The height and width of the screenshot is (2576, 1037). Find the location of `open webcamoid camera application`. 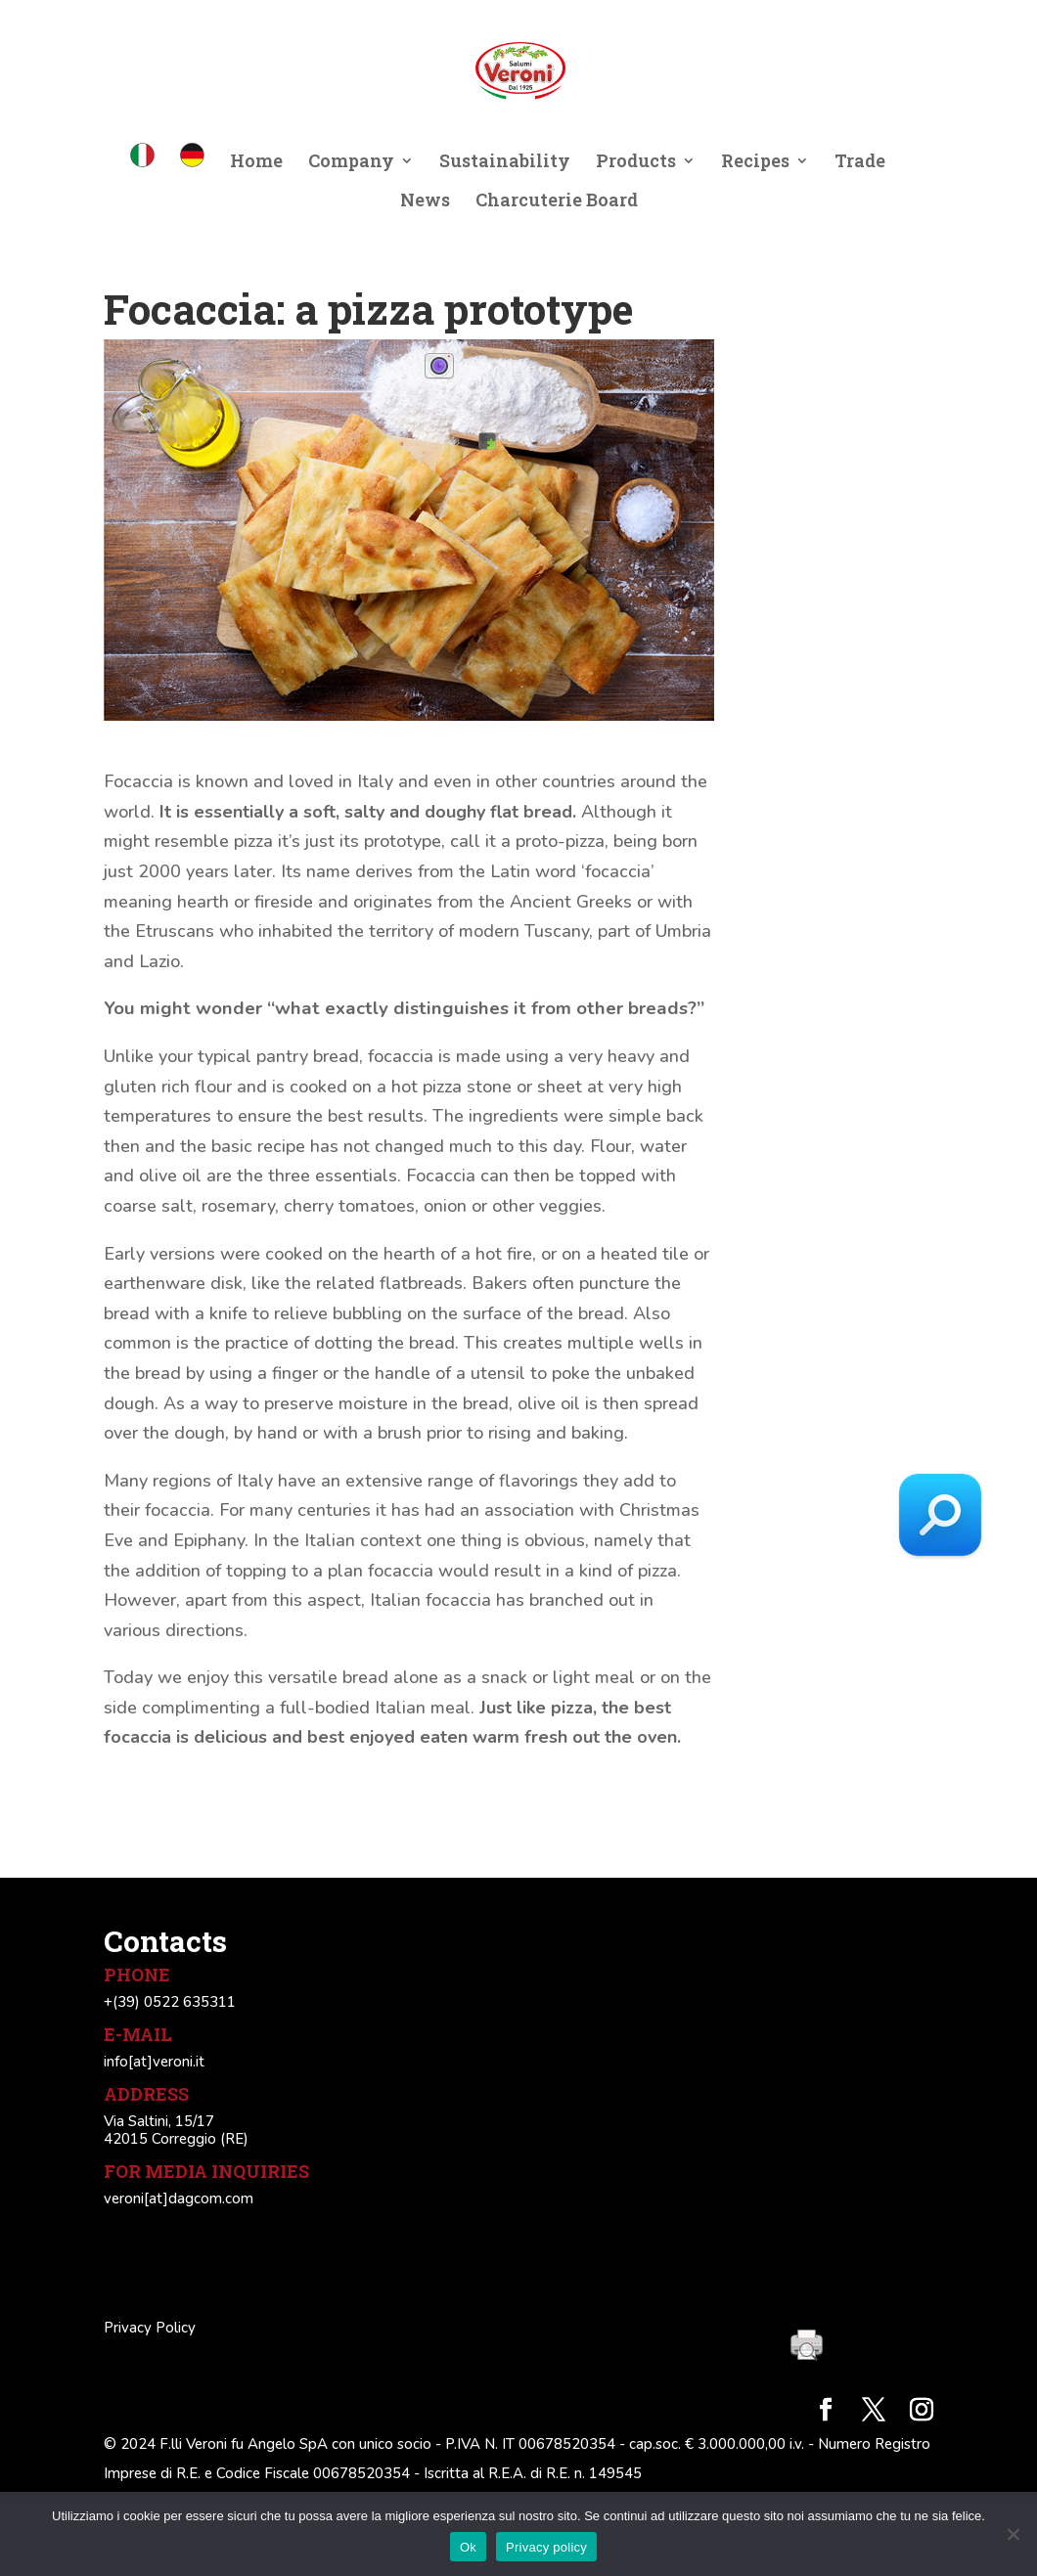

open webcamoid camera application is located at coordinates (439, 366).